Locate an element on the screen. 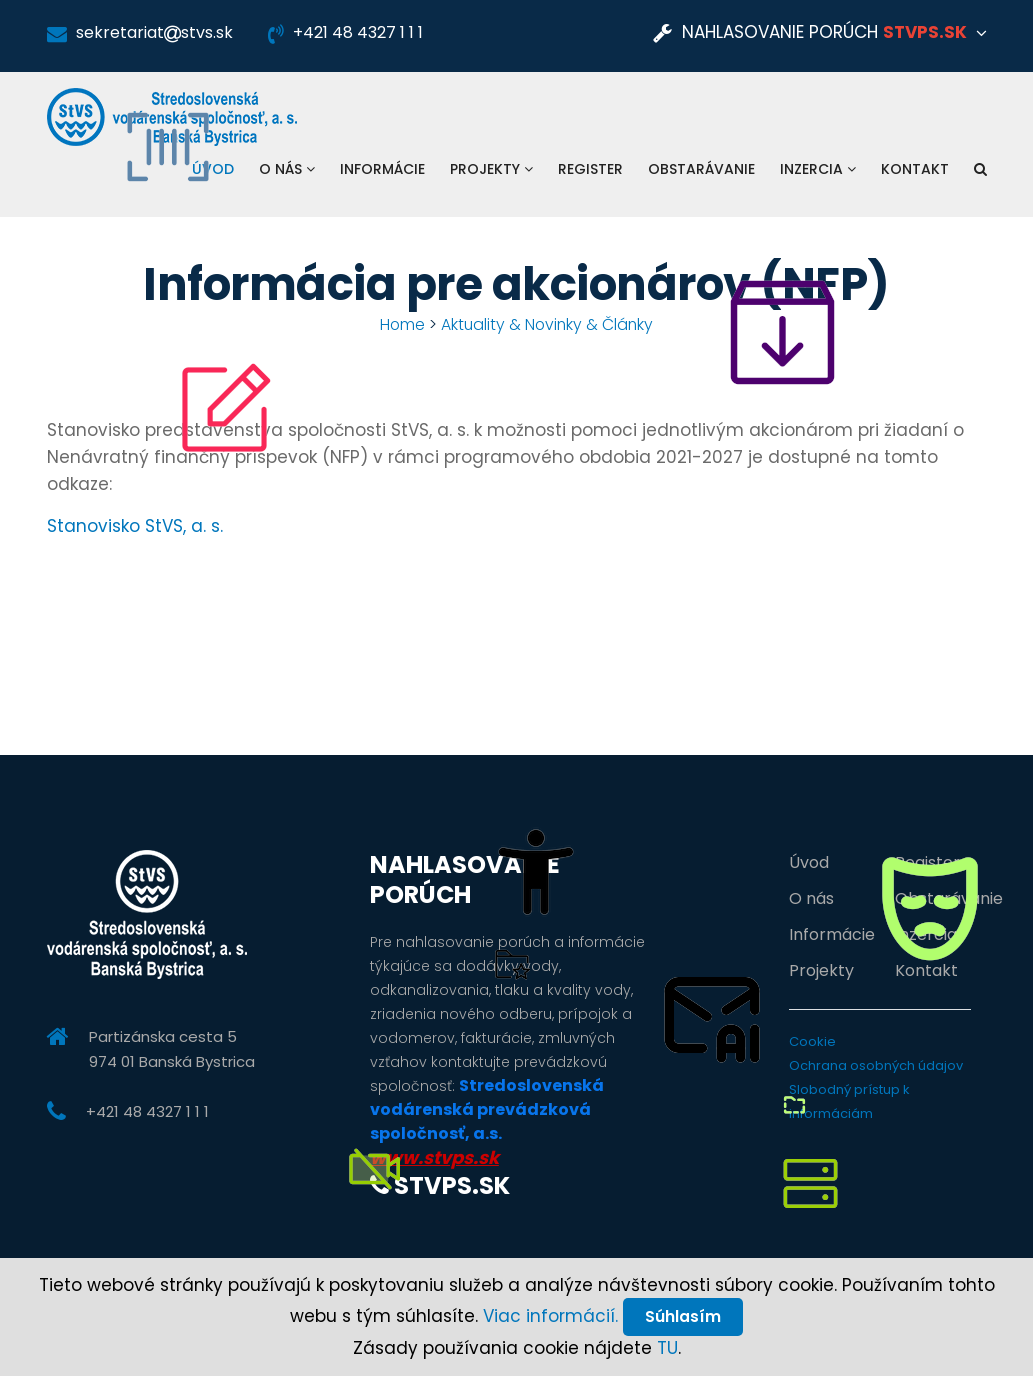  scan a barcode is located at coordinates (168, 147).